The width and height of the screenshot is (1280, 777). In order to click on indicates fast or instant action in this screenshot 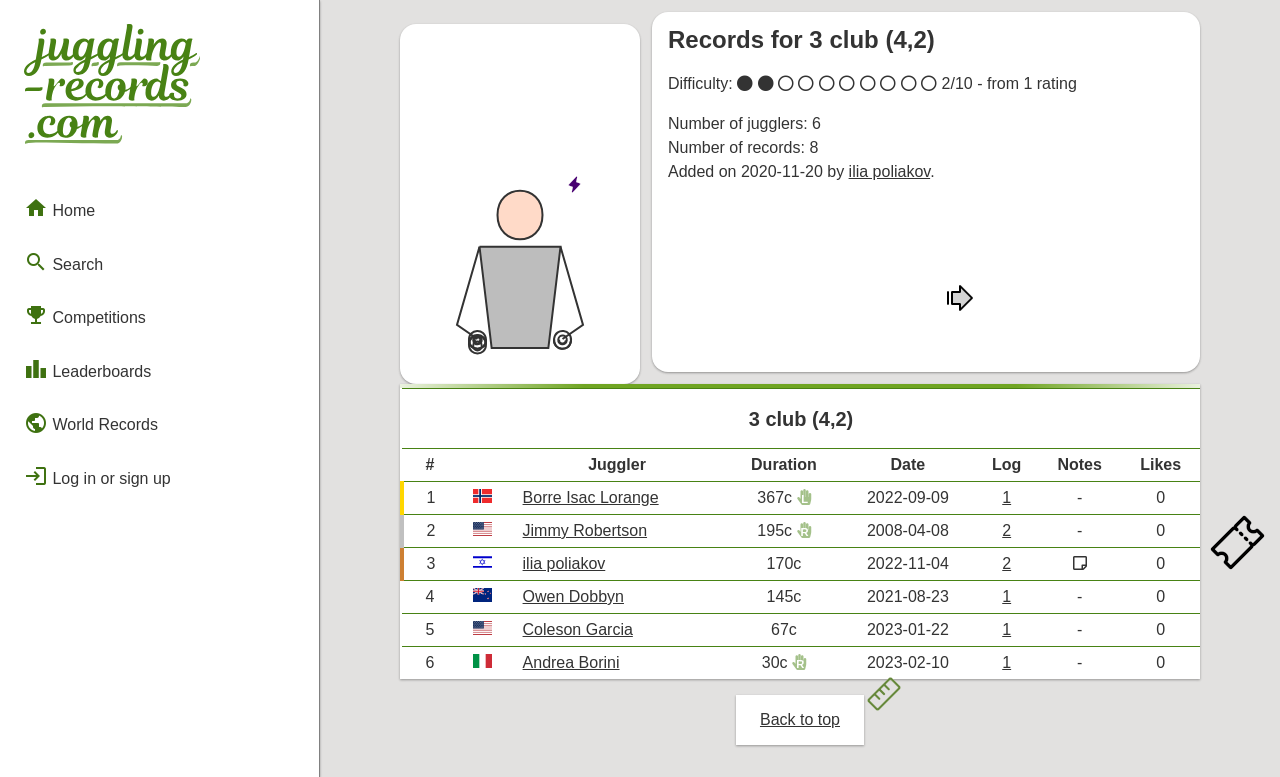, I will do `click(574, 184)`.